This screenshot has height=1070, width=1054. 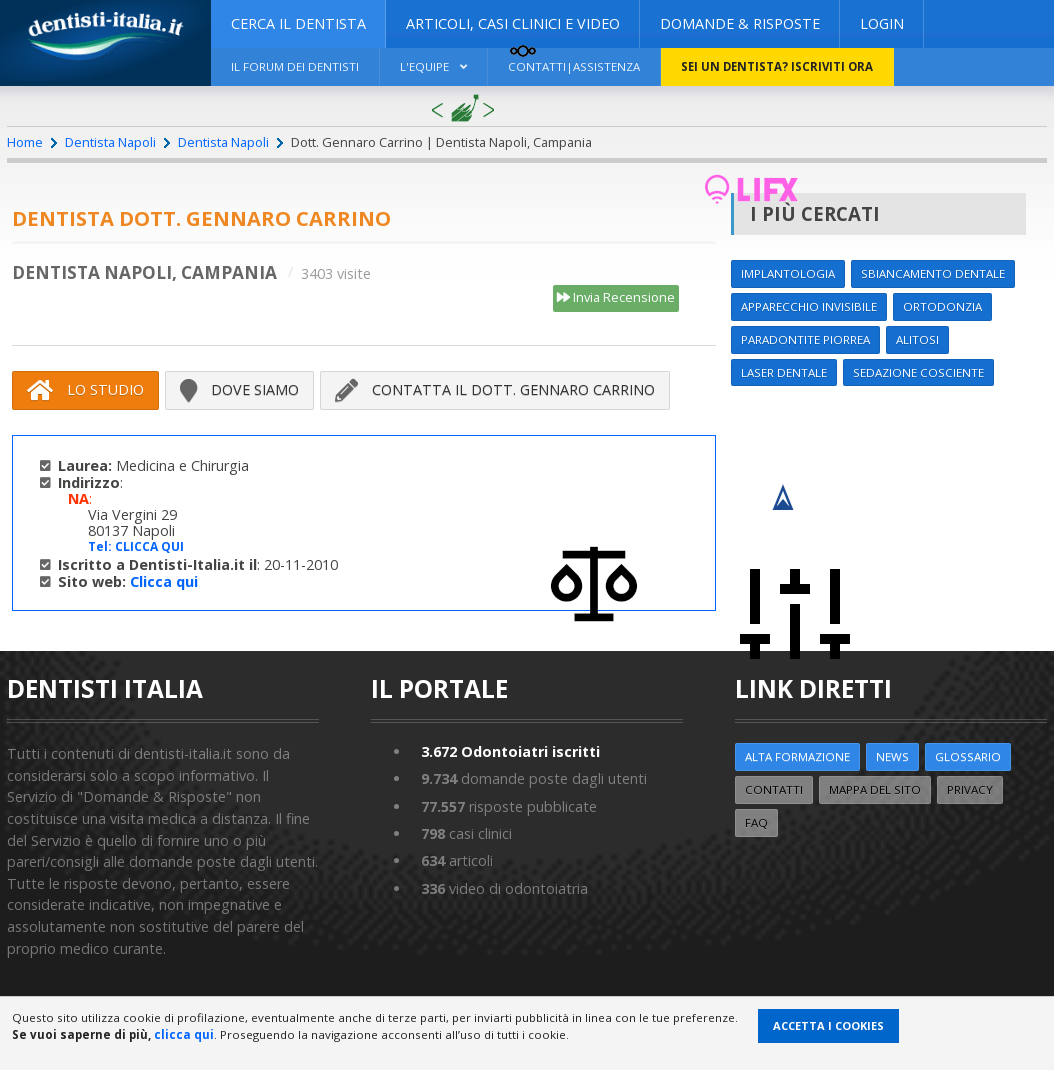 I want to click on styled-components library logo, so click(x=463, y=108).